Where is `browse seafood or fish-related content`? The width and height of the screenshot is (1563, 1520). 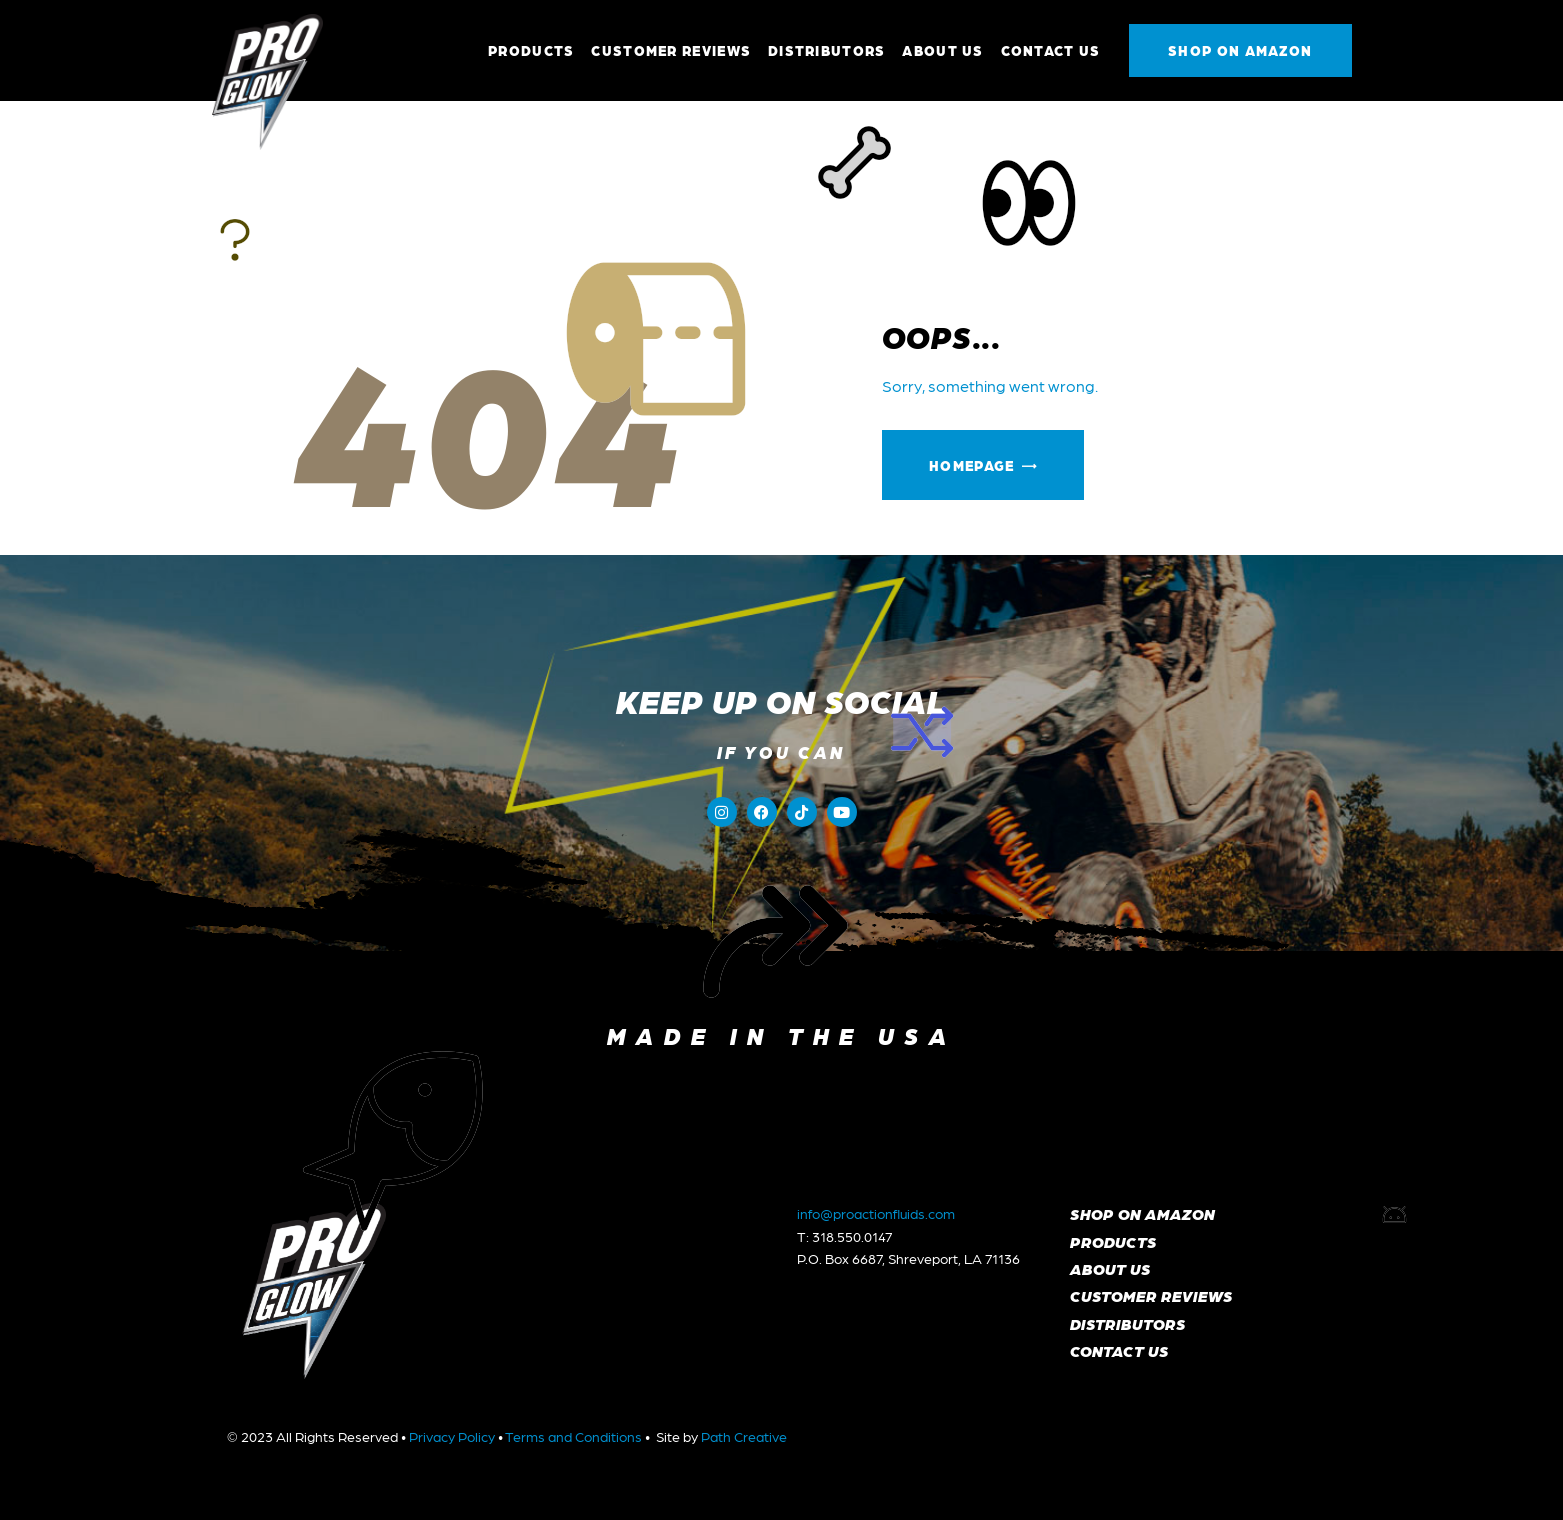 browse seafood or fish-related content is located at coordinates (402, 1131).